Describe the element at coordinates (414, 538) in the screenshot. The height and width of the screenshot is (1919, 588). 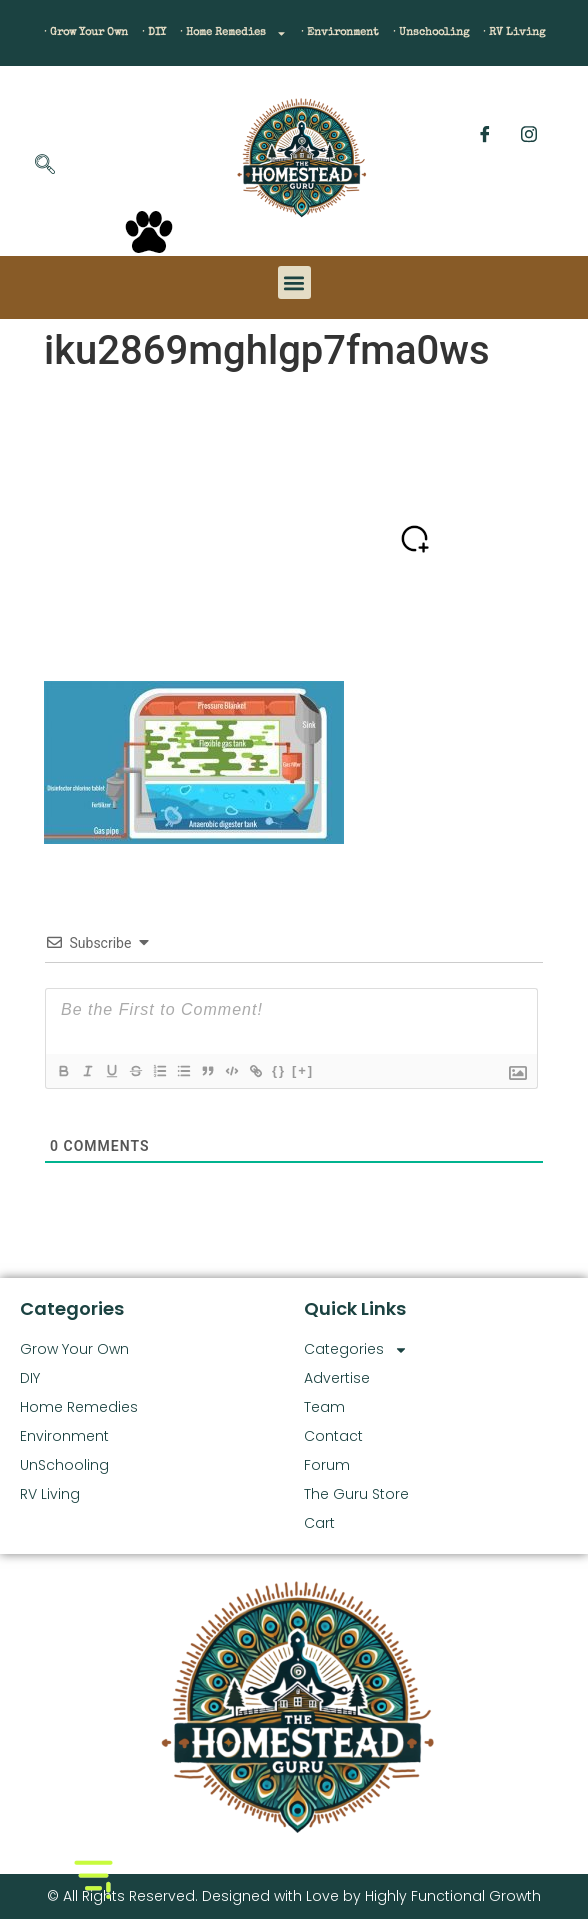
I see `add a new item or entry` at that location.